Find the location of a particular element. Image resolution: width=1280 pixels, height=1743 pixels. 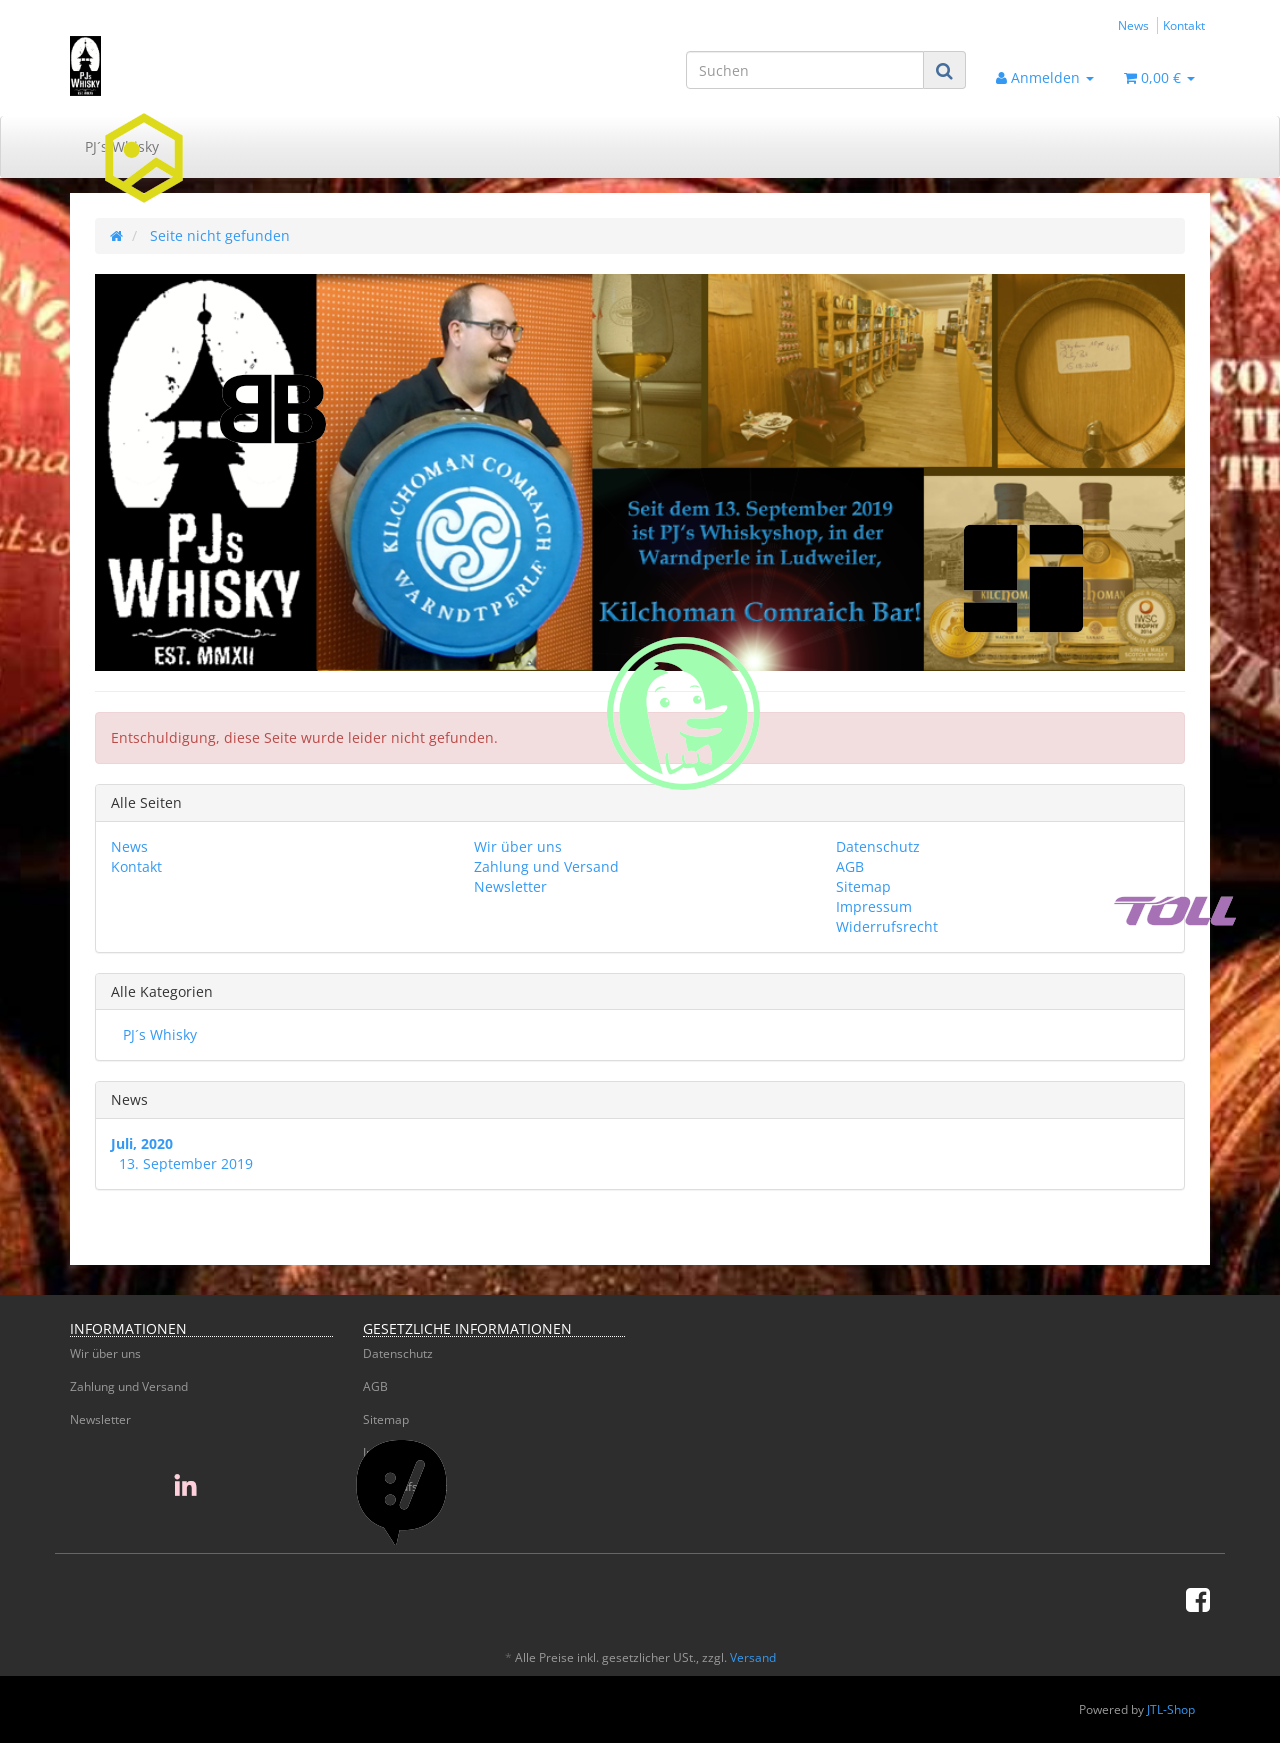

open the devRant app is located at coordinates (401, 1492).